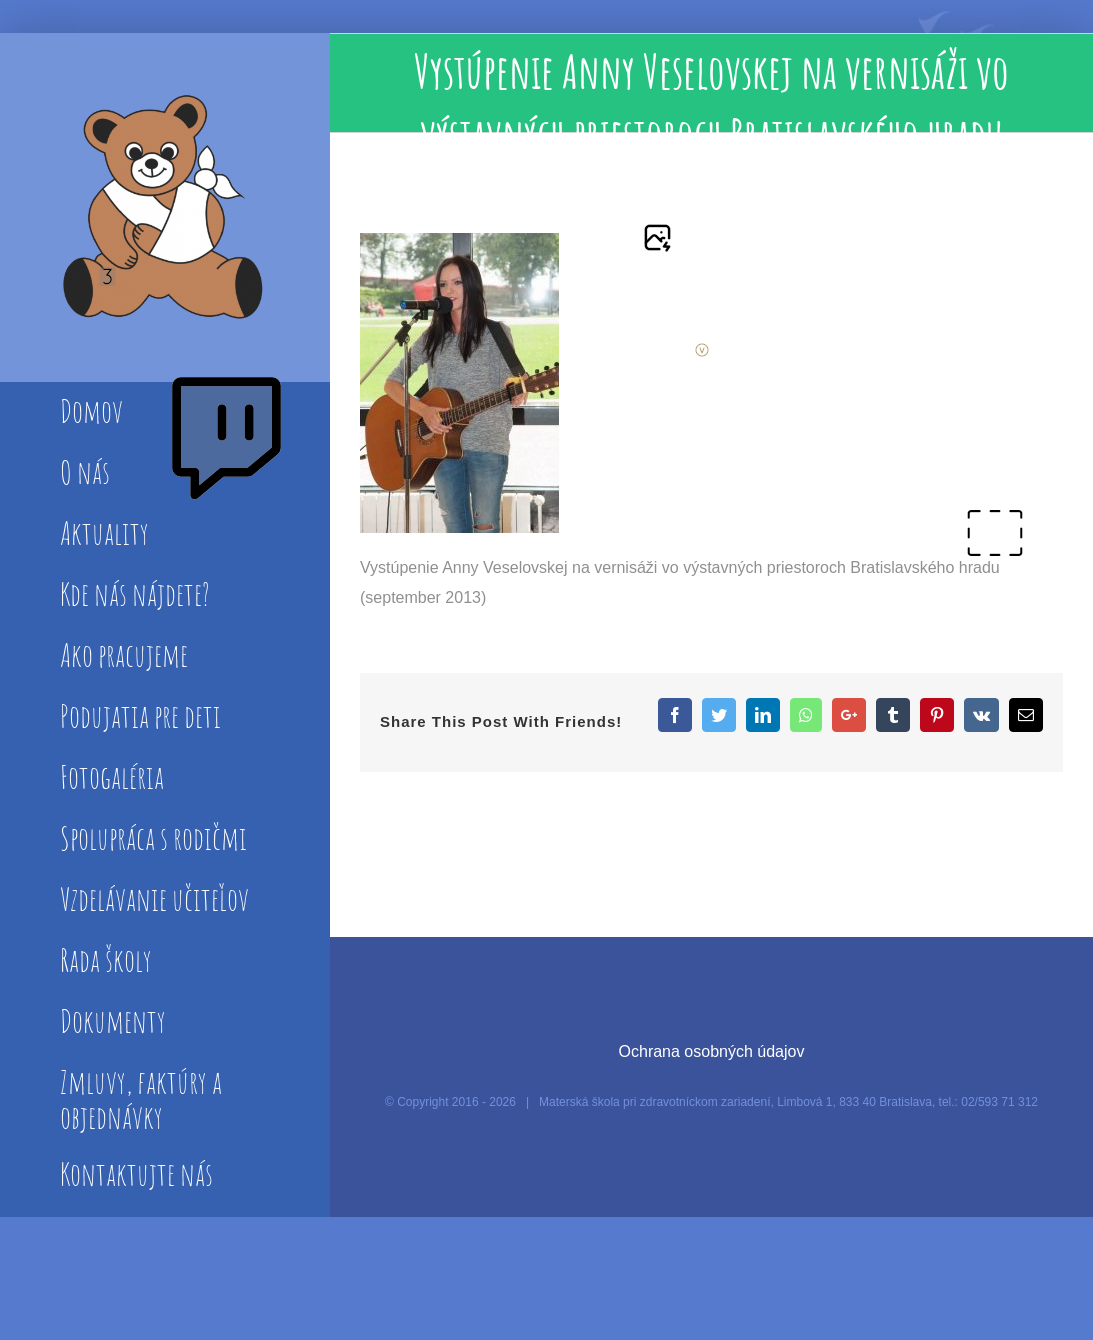 Image resolution: width=1093 pixels, height=1340 pixels. I want to click on indicates a verified status or checkmark alternative, so click(702, 350).